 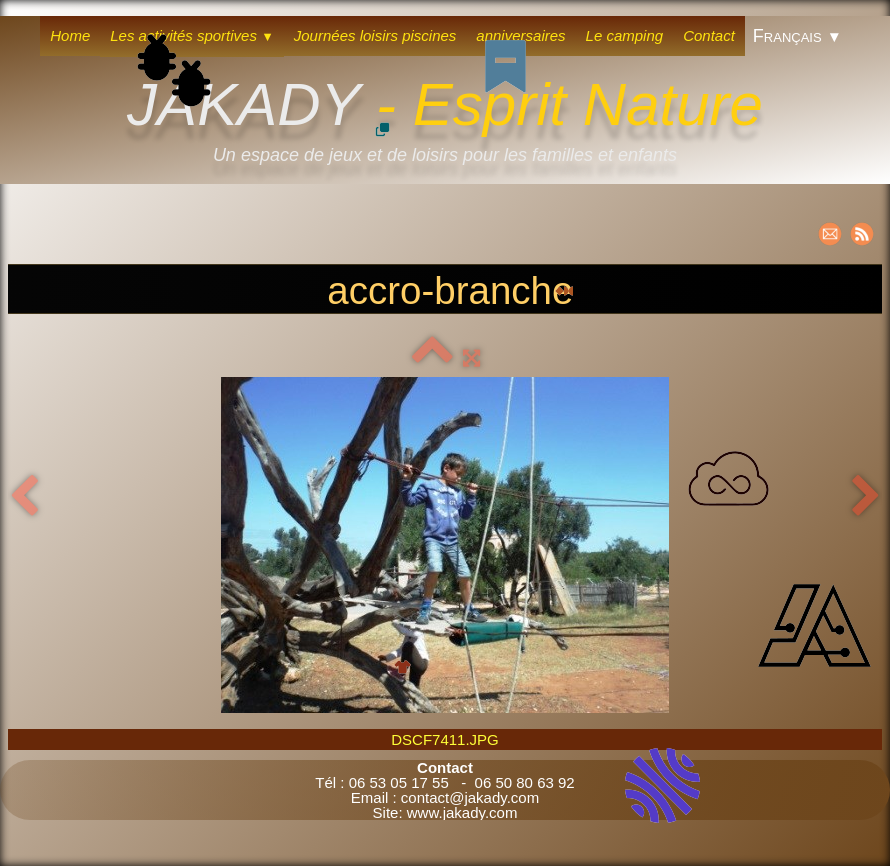 I want to click on open jsfiddle code editor, so click(x=728, y=478).